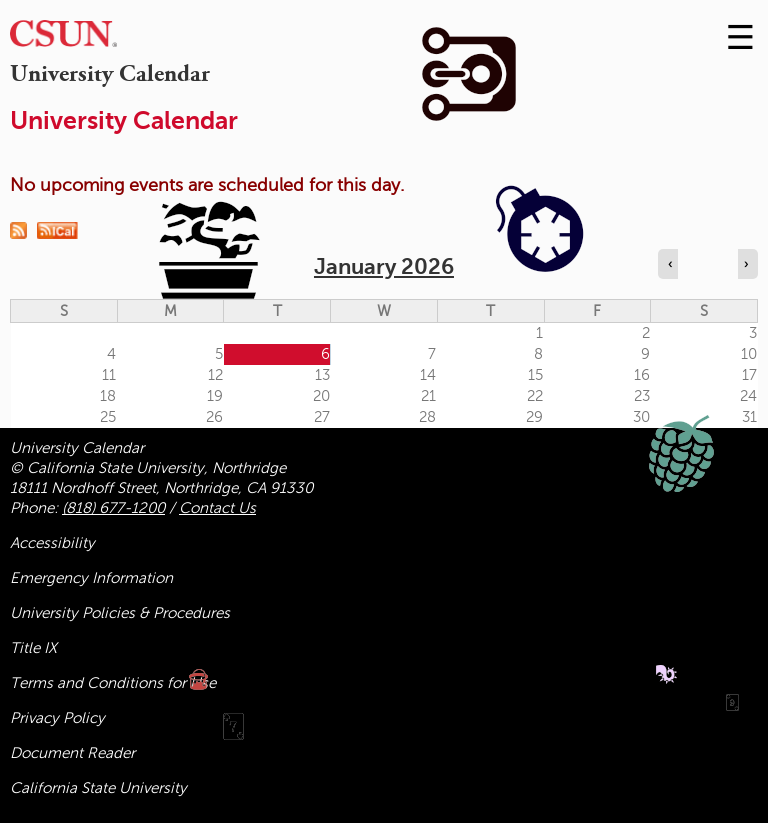 This screenshot has width=768, height=823. What do you see at coordinates (732, 702) in the screenshot?
I see `select the 9 of spades card` at bounding box center [732, 702].